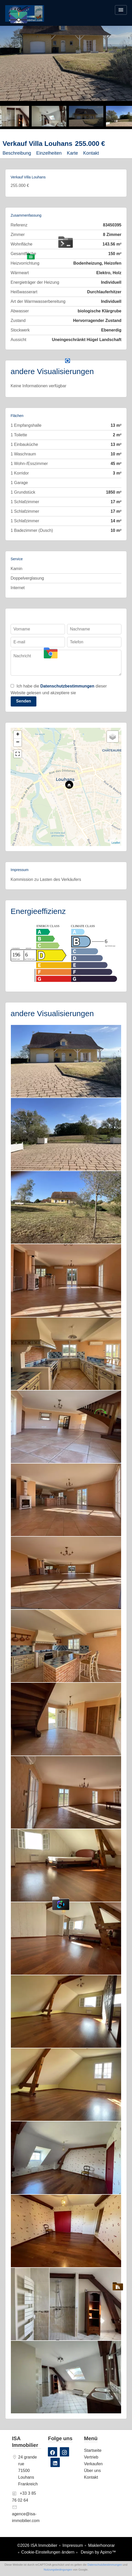 The image size is (132, 2576). Describe the element at coordinates (50, 653) in the screenshot. I see `open folder containing Google Chrome files` at that location.